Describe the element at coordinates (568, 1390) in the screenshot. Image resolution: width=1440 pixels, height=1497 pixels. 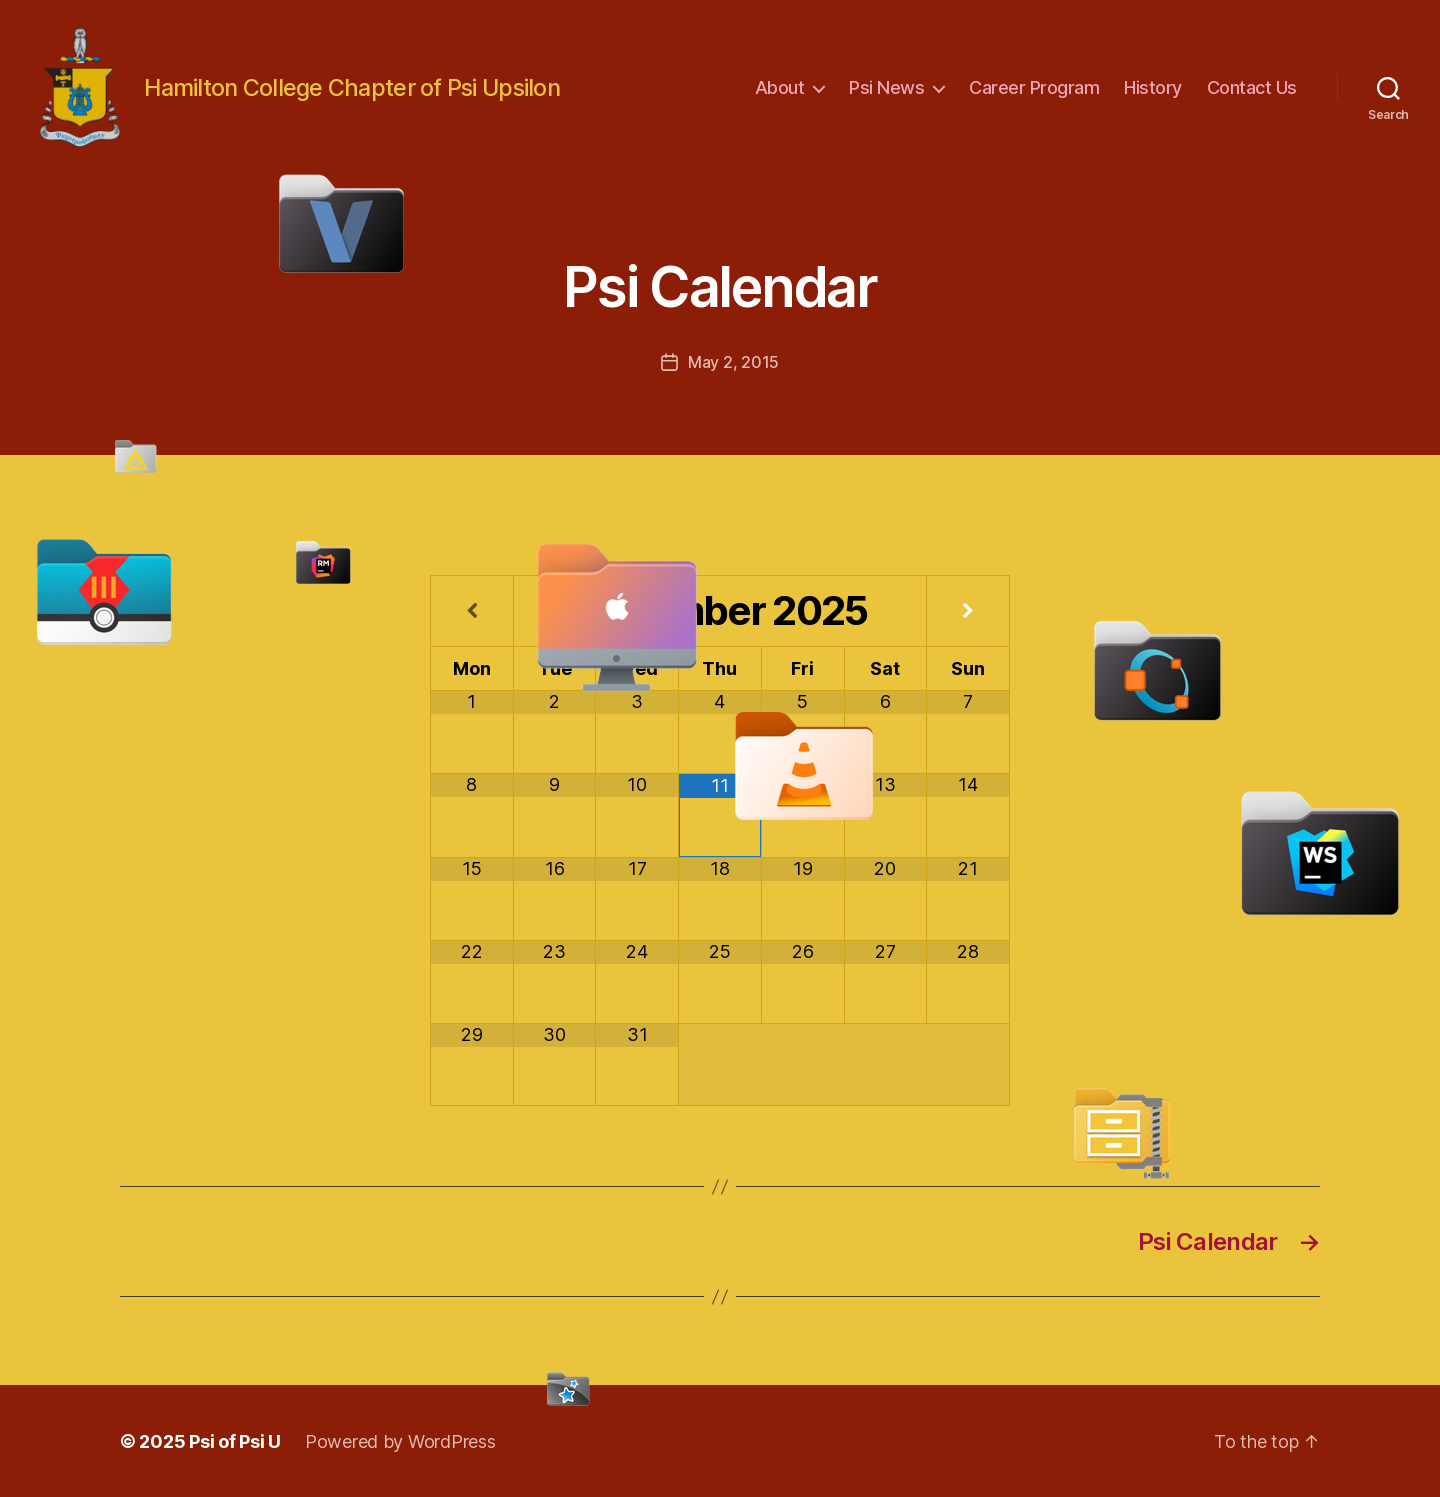
I see `open your Anki flashcard collection folder` at that location.